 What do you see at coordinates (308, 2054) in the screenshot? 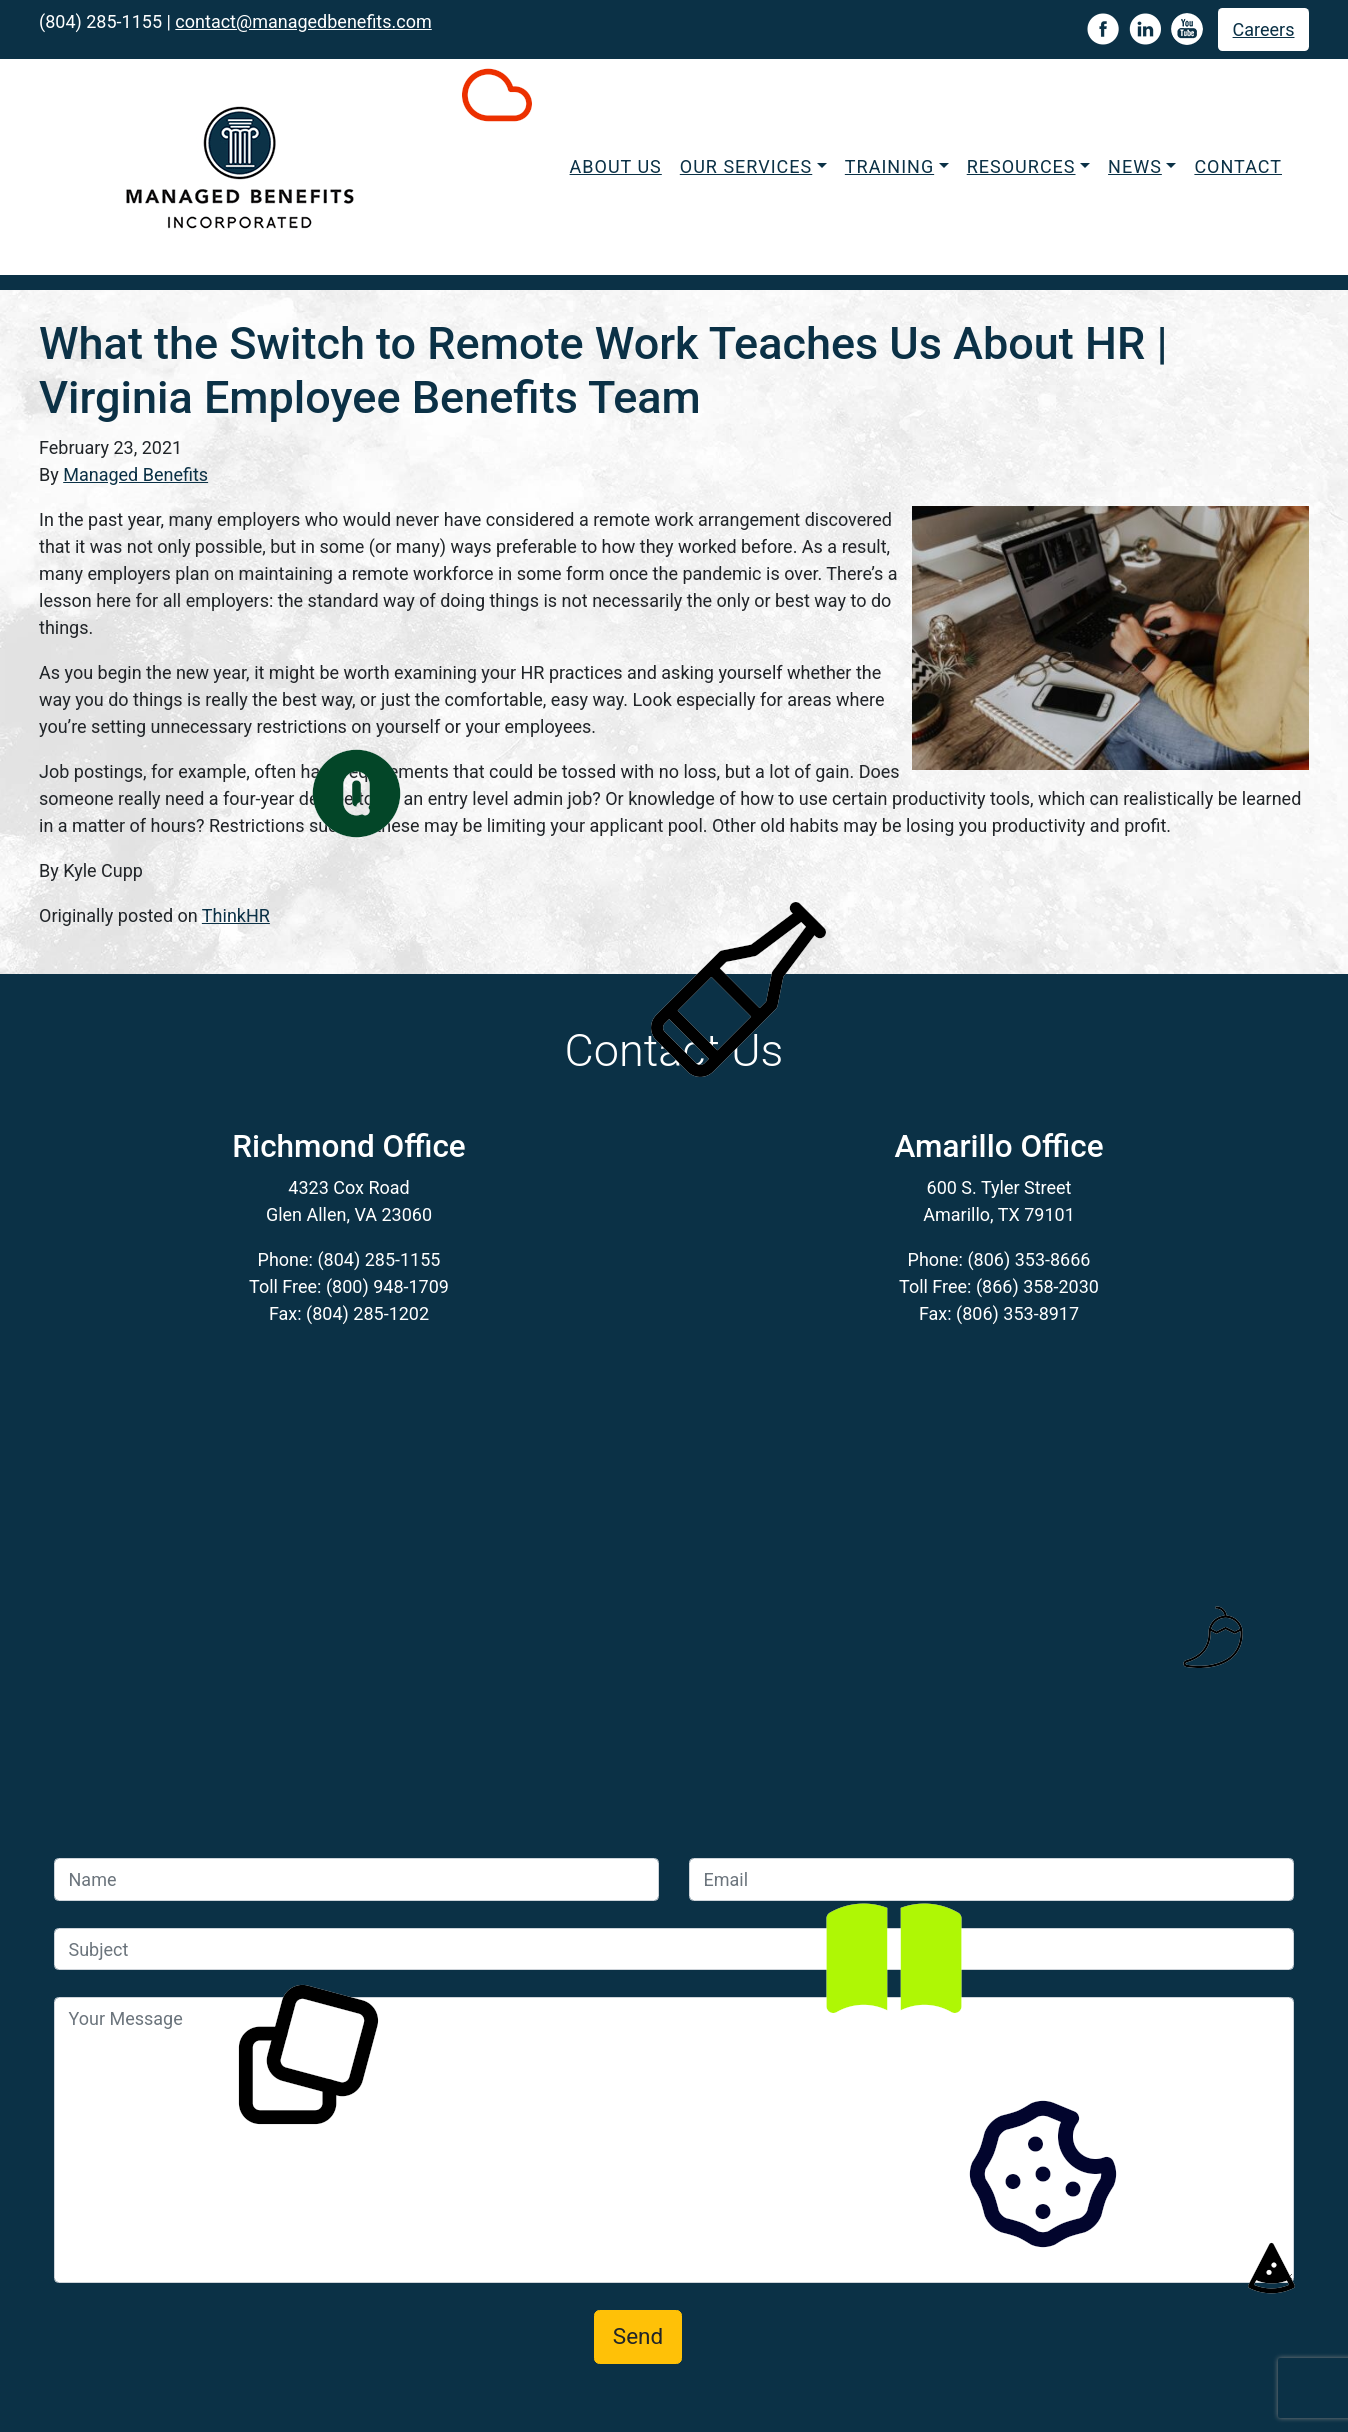
I see `swipe to switch between cards or items` at bounding box center [308, 2054].